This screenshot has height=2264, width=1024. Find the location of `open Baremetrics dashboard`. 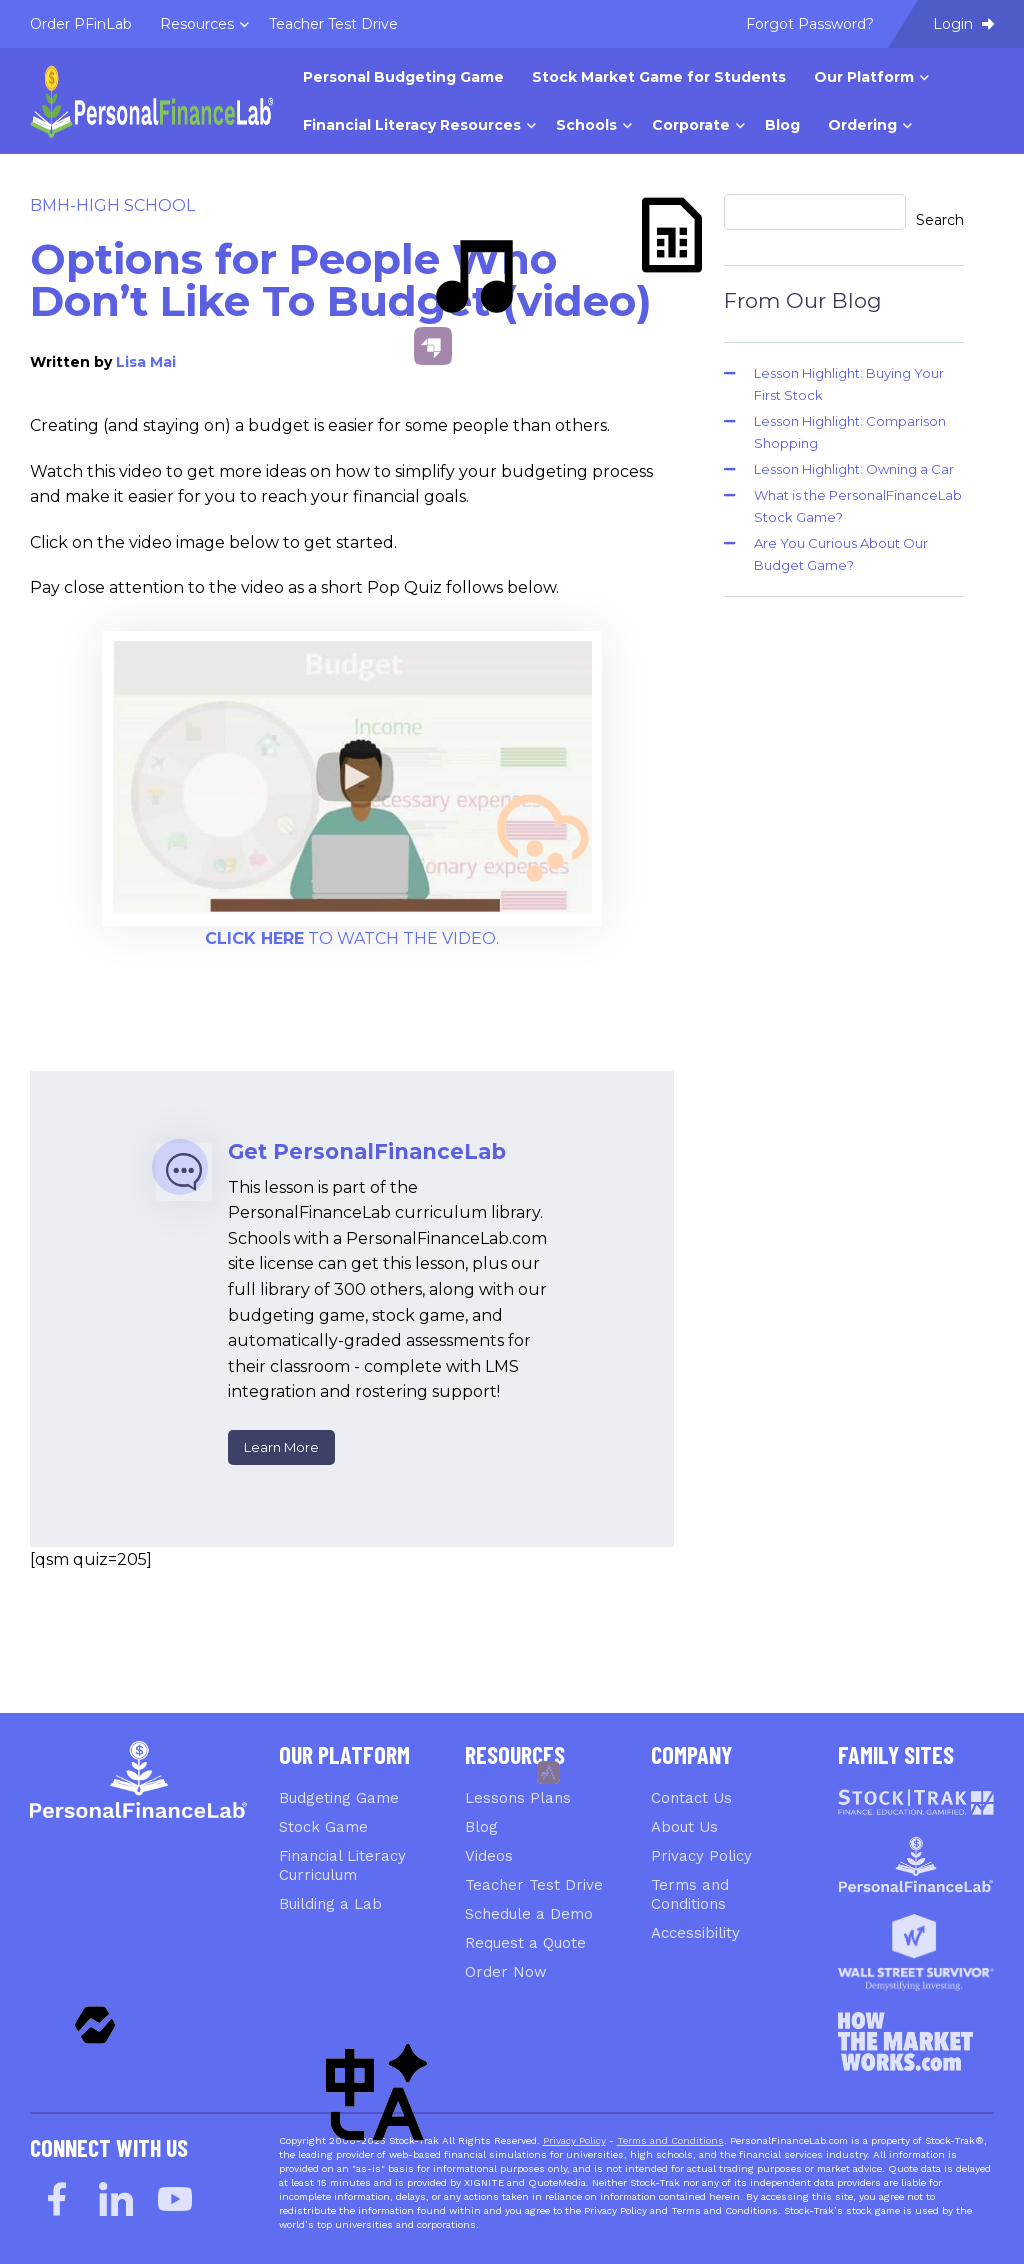

open Baremetrics dashboard is located at coordinates (95, 2025).